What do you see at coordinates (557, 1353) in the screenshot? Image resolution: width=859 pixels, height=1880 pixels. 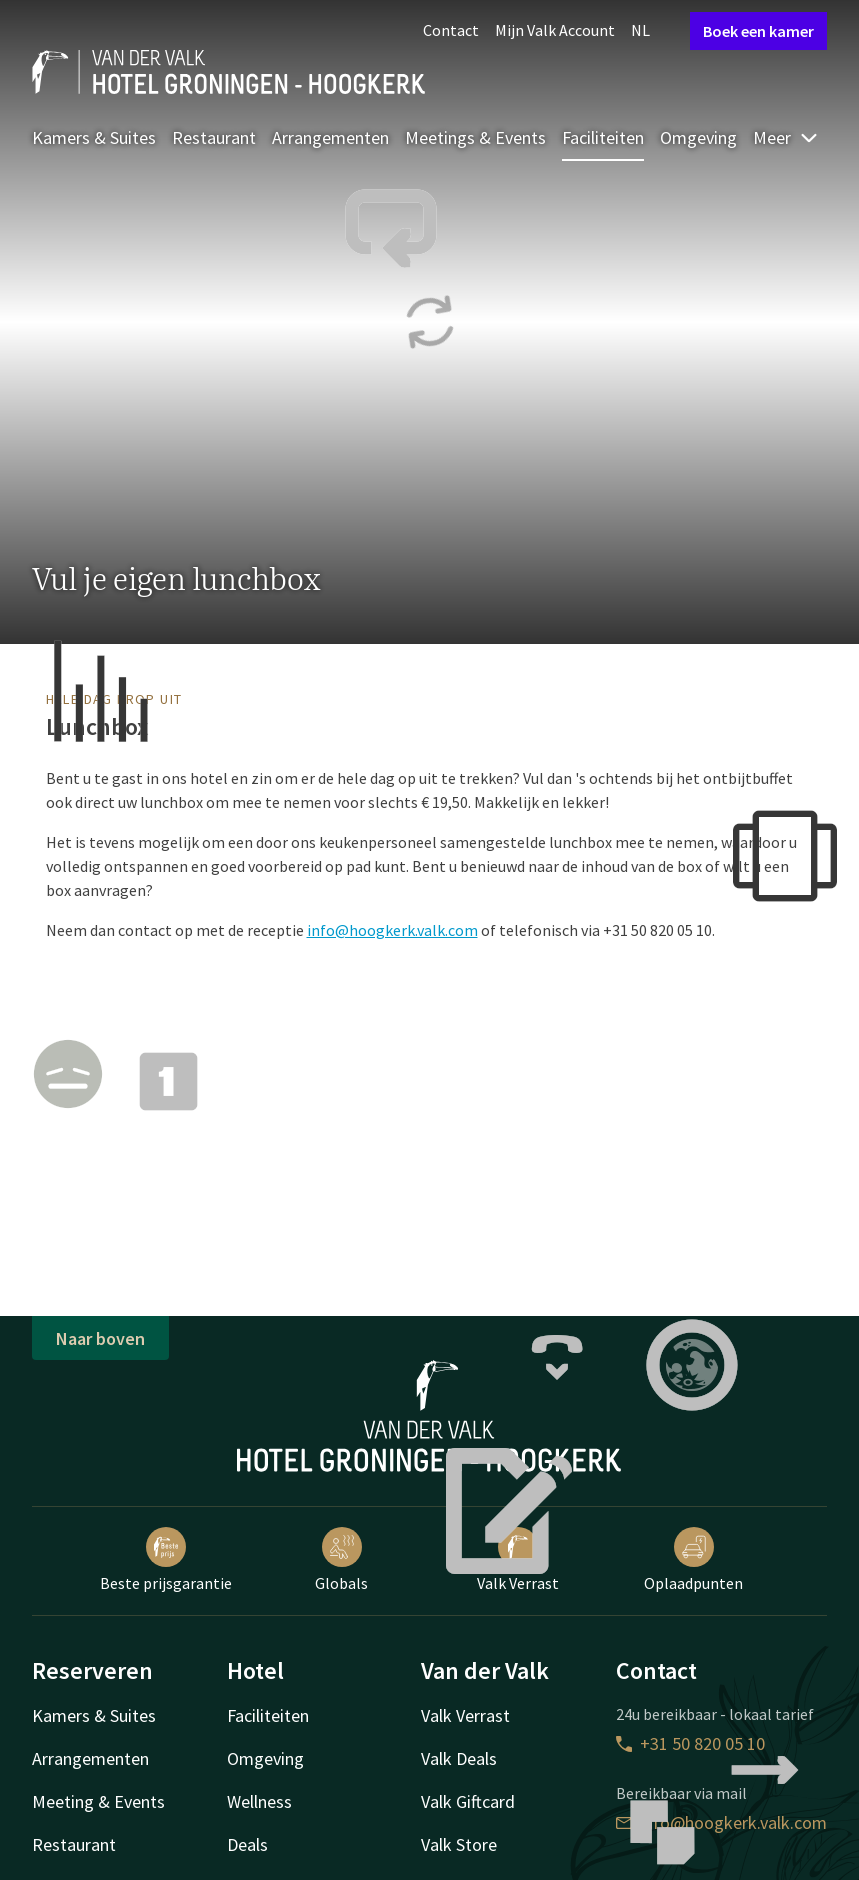 I see `end or hang up a call` at bounding box center [557, 1353].